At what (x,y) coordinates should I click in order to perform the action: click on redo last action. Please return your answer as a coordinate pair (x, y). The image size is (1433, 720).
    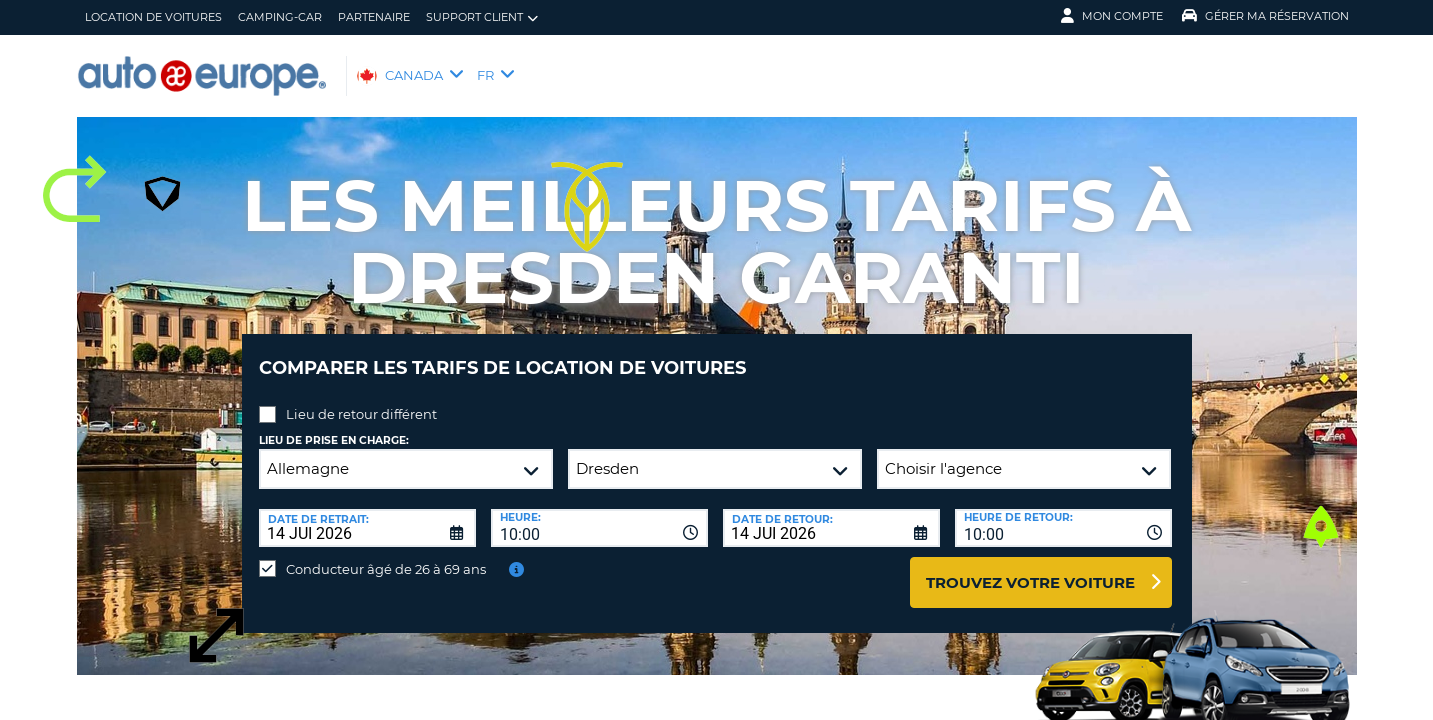
    Looking at the image, I should click on (73, 192).